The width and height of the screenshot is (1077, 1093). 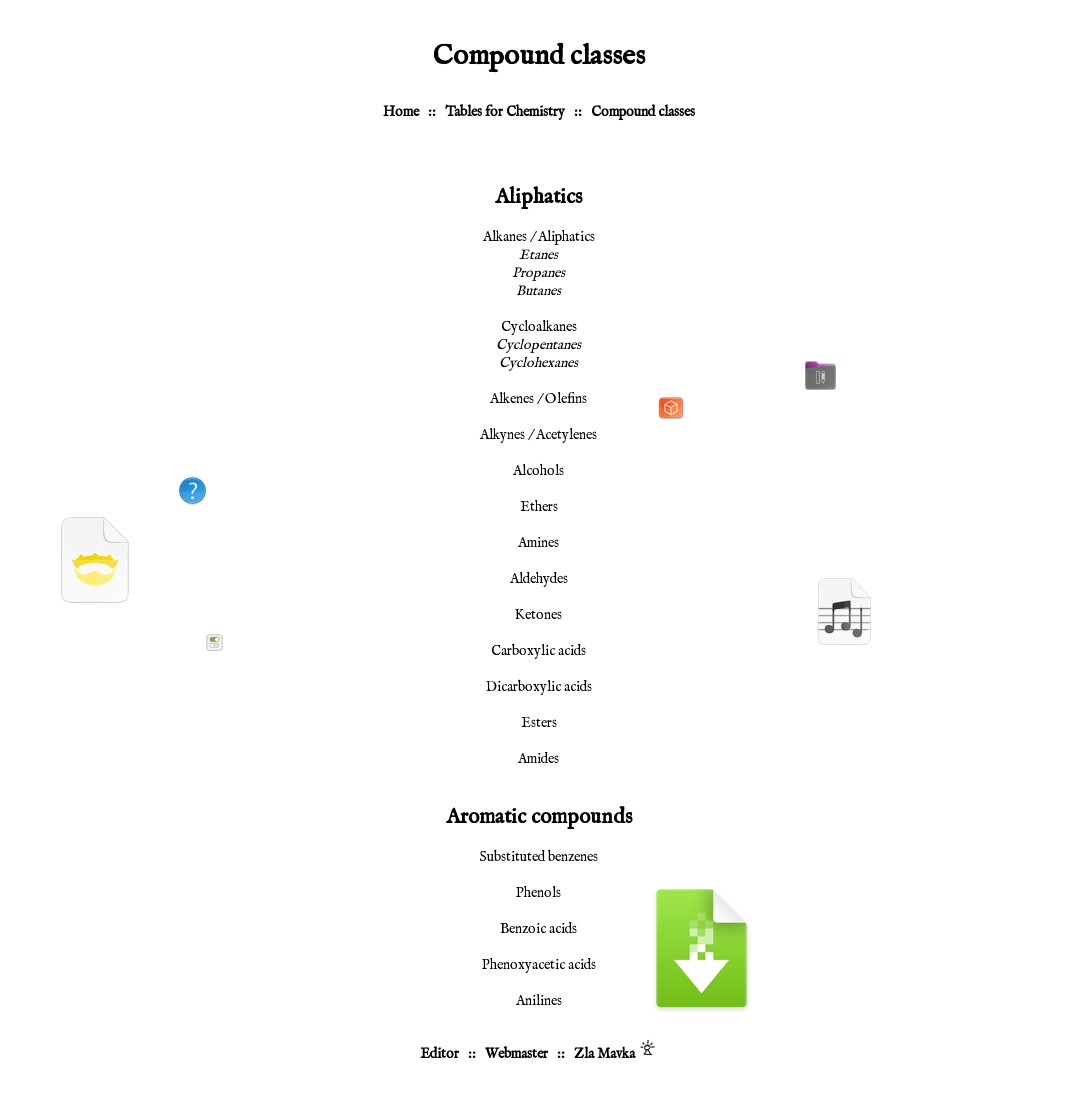 What do you see at coordinates (671, 407) in the screenshot?
I see `a binary STL 3D model file` at bounding box center [671, 407].